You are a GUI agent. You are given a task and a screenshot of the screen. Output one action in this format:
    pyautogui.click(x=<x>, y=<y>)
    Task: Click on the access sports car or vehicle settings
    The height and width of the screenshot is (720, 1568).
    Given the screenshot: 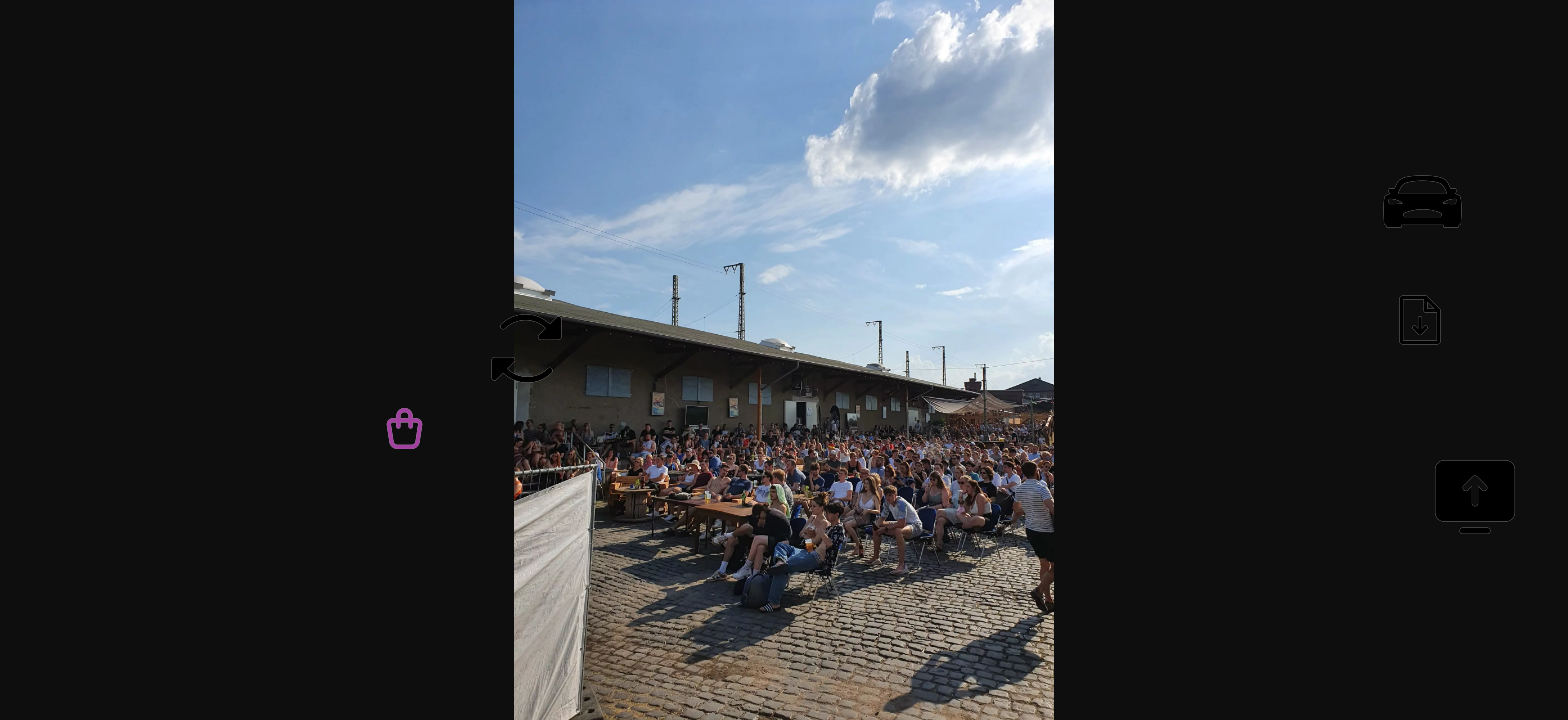 What is the action you would take?
    pyautogui.click(x=1422, y=201)
    